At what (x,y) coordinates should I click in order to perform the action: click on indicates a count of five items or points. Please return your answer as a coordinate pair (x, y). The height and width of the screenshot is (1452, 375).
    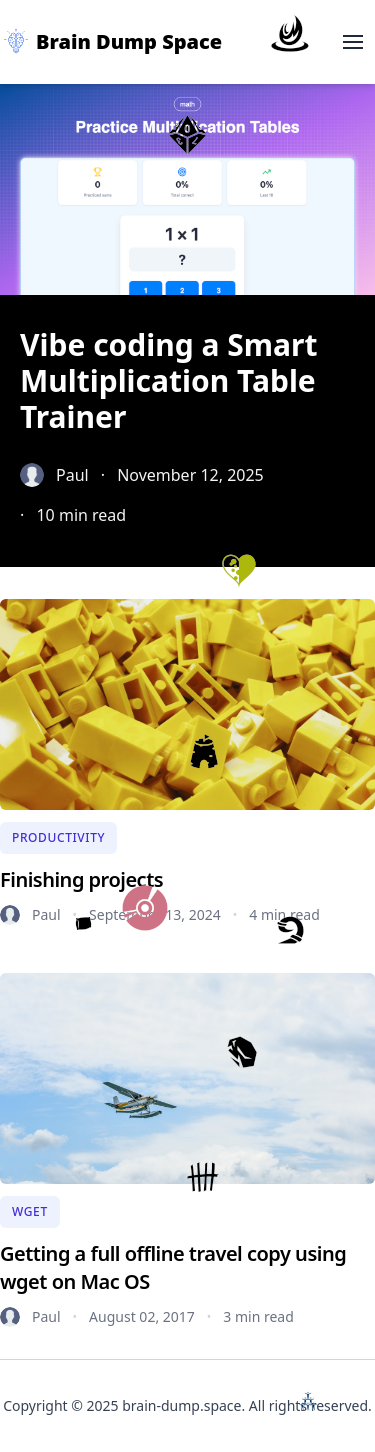
    Looking at the image, I should click on (203, 1177).